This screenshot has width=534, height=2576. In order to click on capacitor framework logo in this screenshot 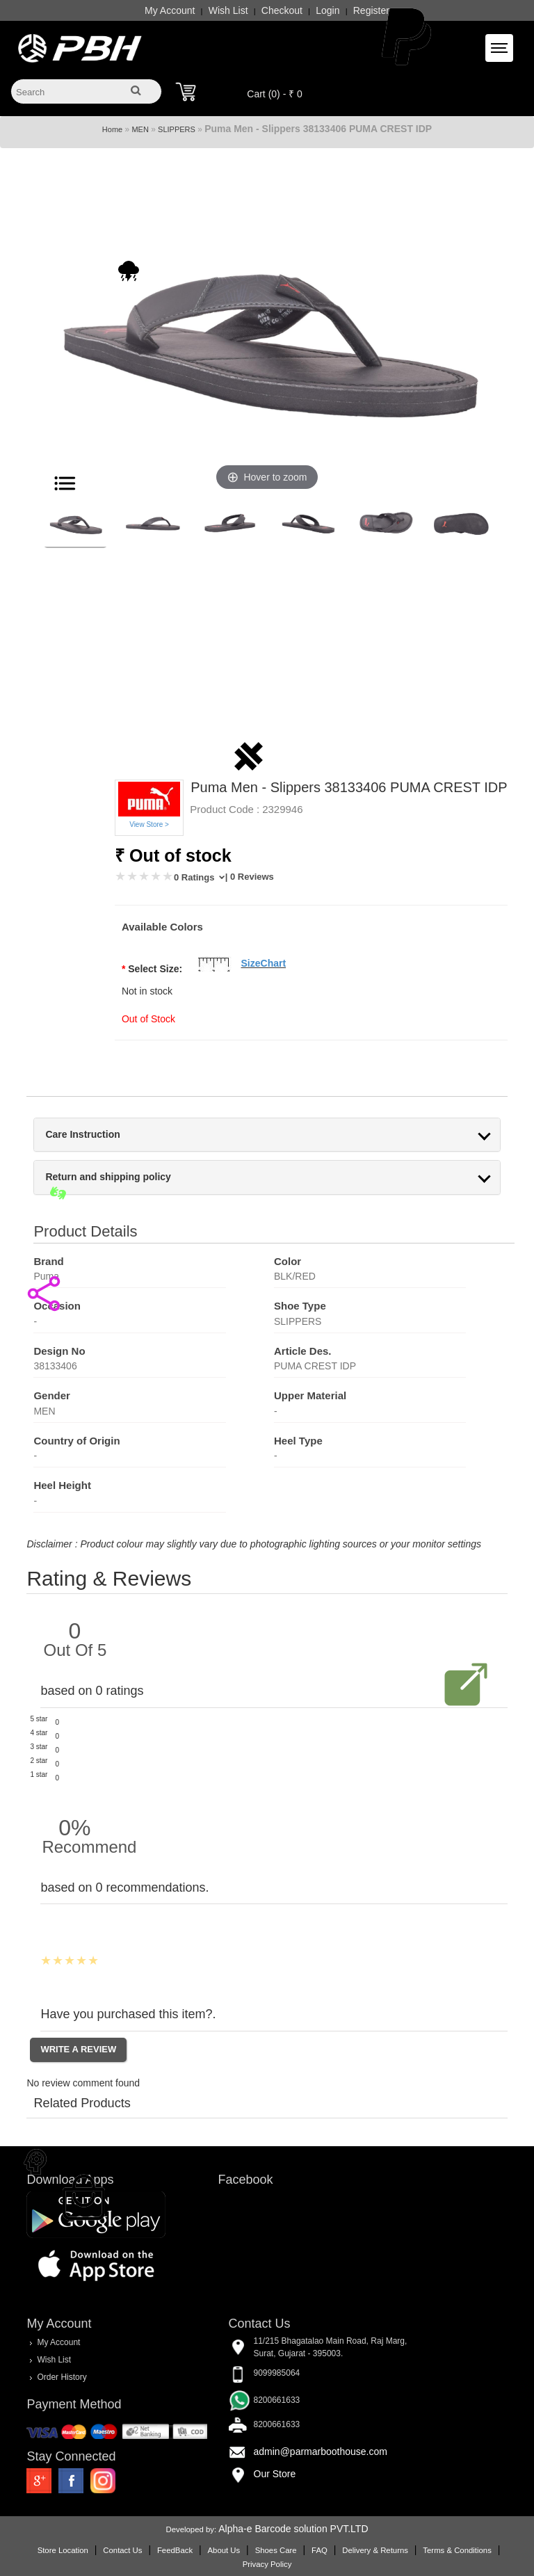, I will do `click(248, 756)`.